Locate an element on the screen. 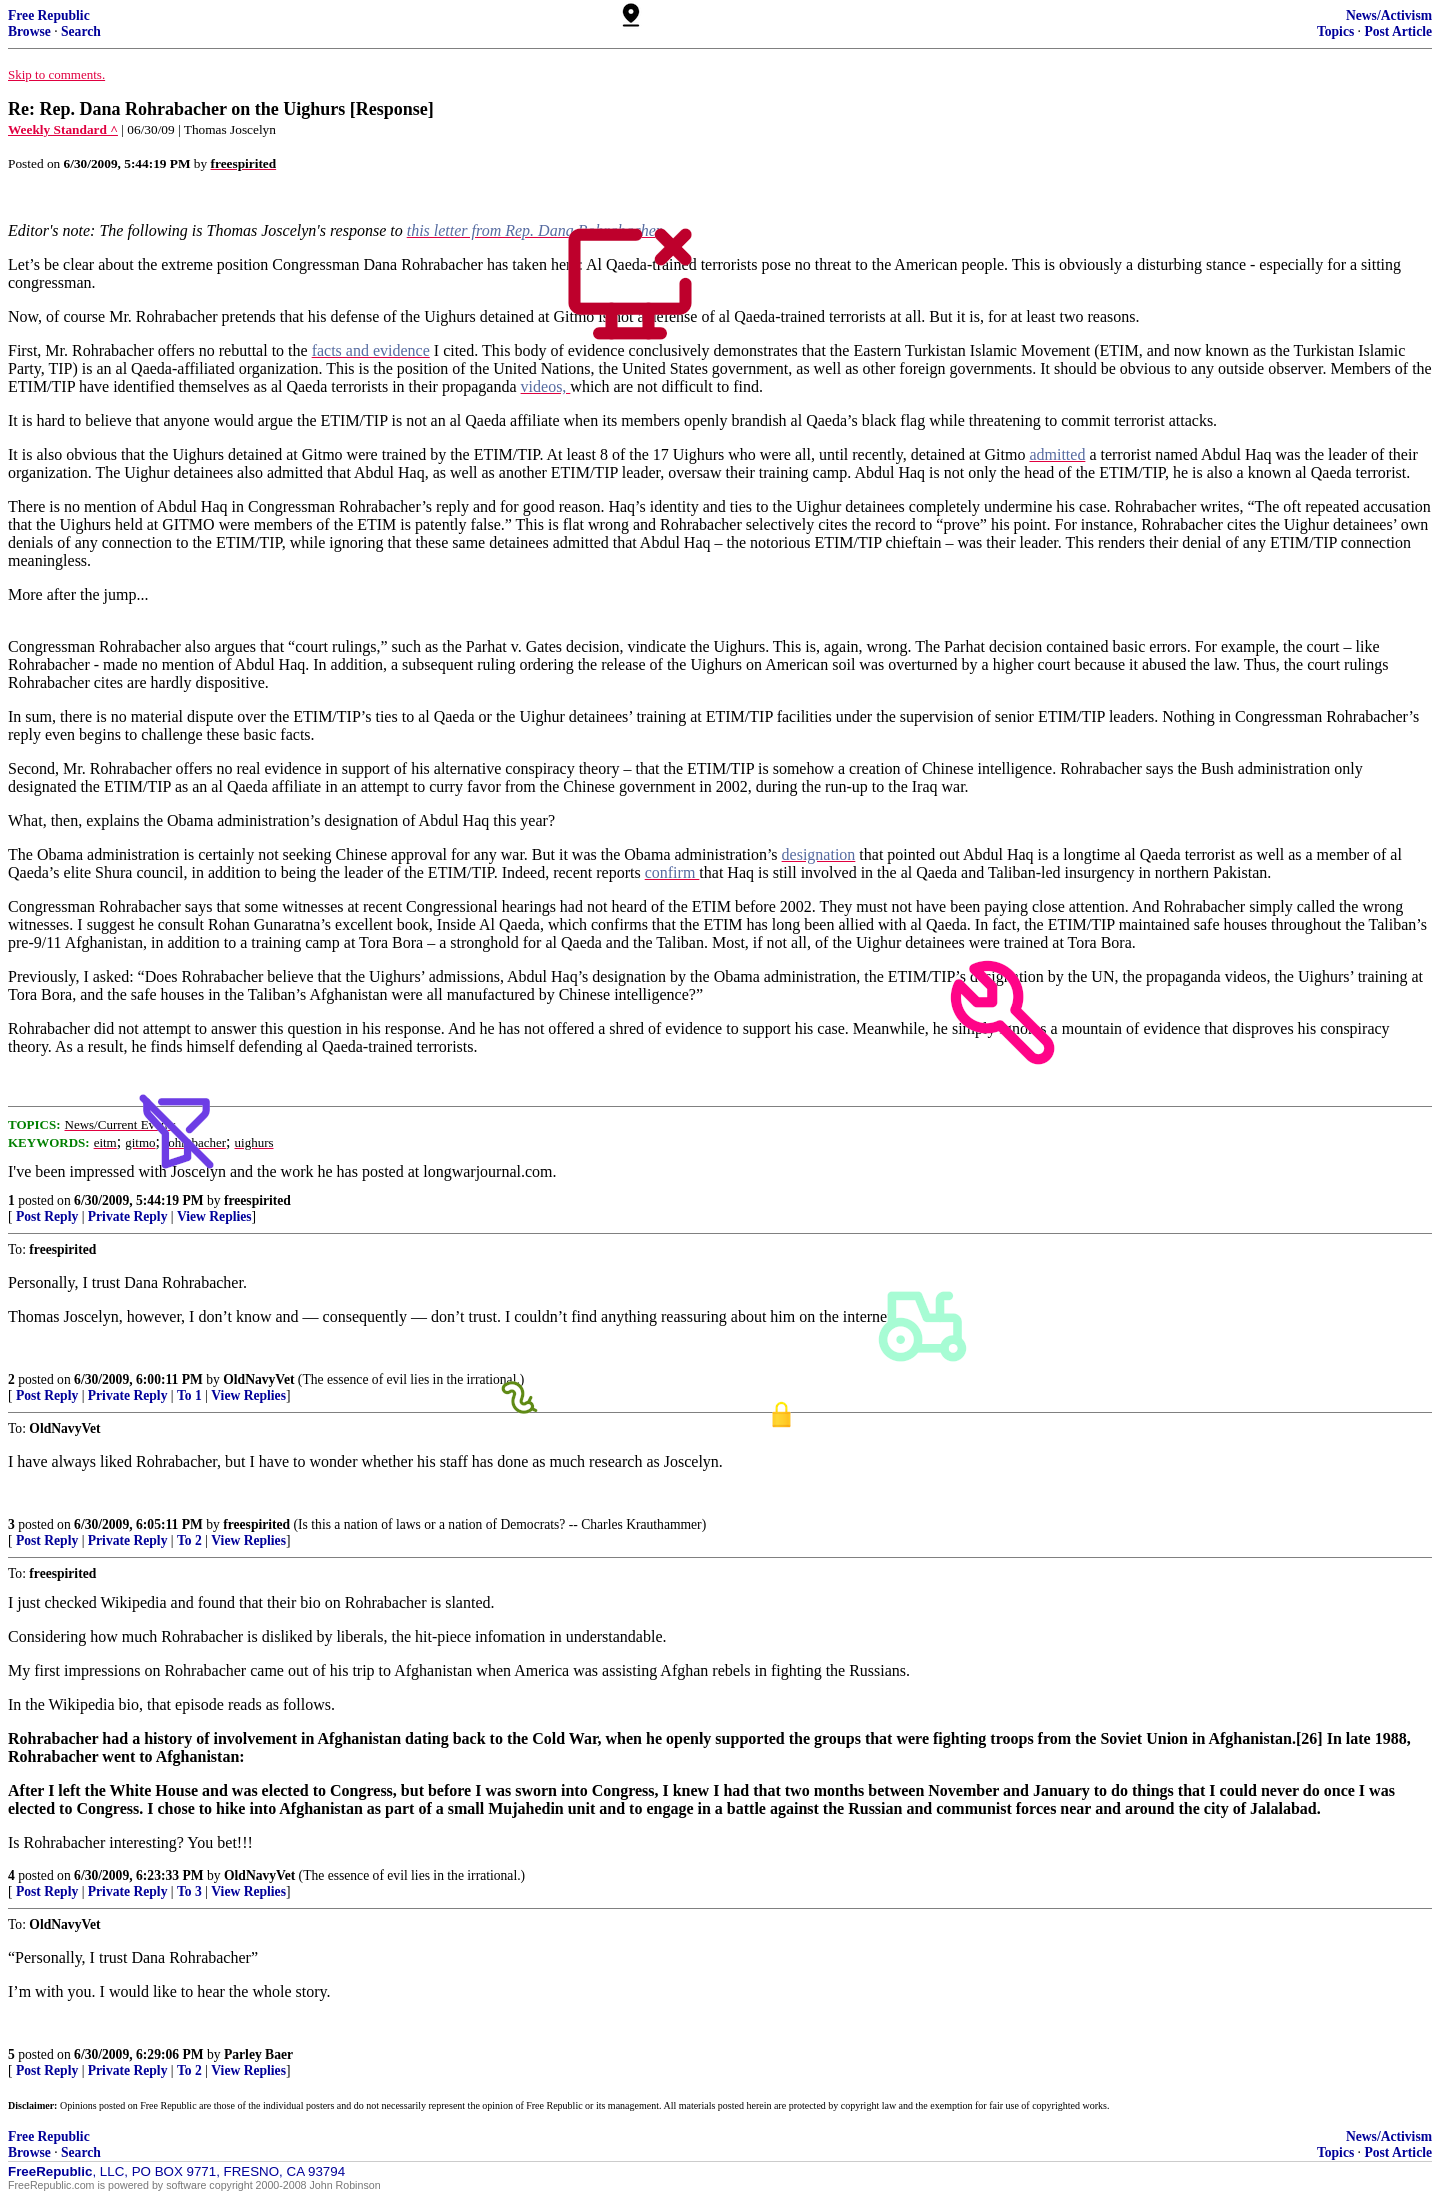 This screenshot has height=2199, width=1440. access farming or agricultural features is located at coordinates (922, 1326).